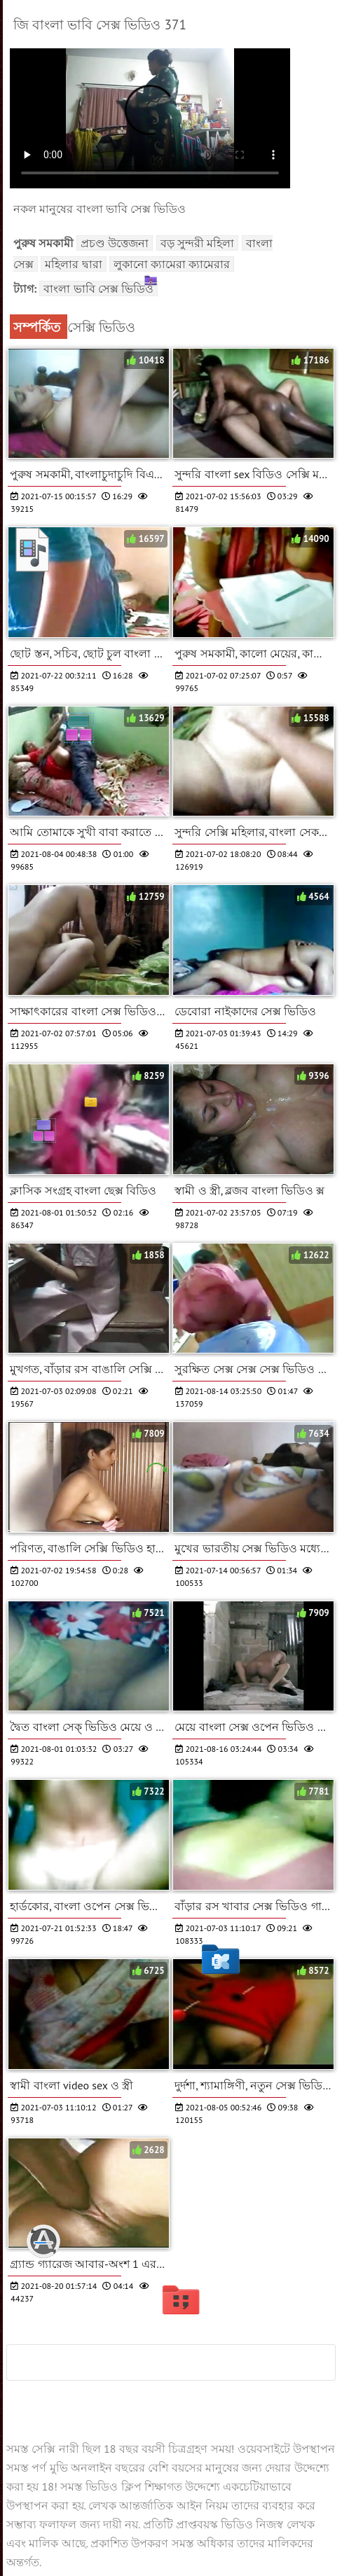 The height and width of the screenshot is (2576, 342). What do you see at coordinates (90, 1101) in the screenshot?
I see `open your music files folder` at bounding box center [90, 1101].